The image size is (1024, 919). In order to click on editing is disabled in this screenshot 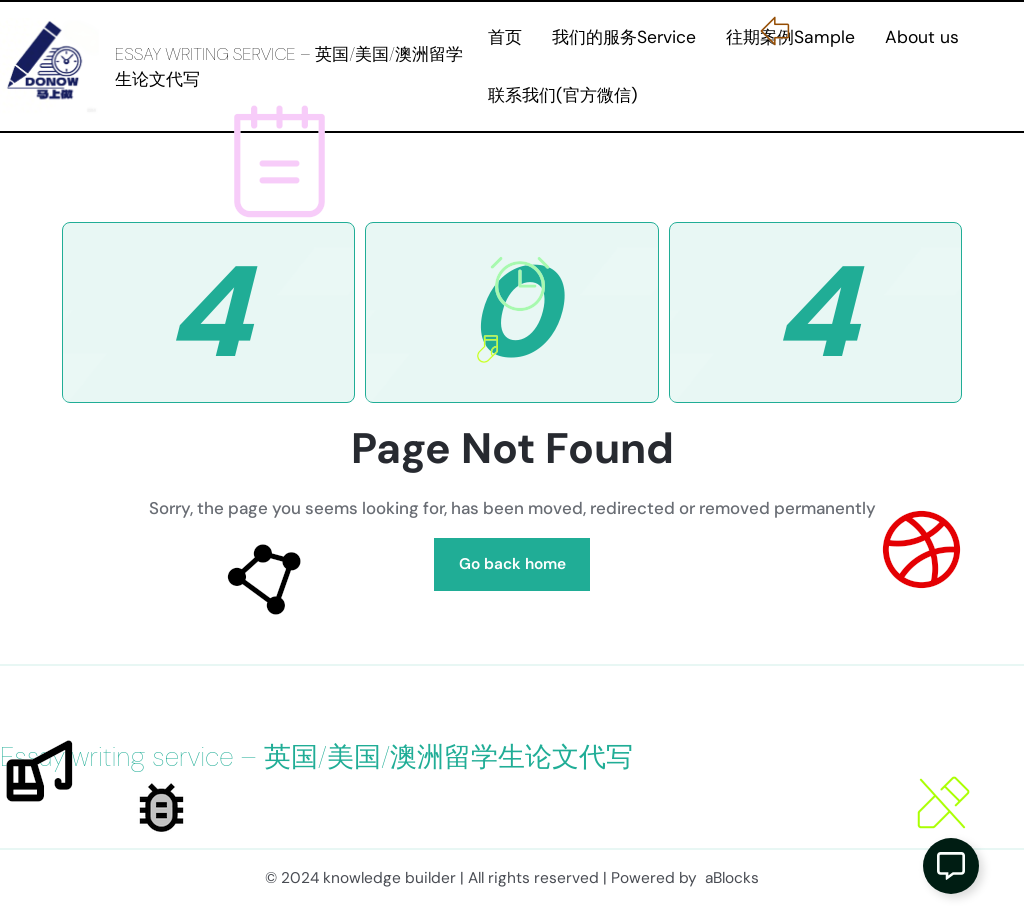, I will do `click(942, 803)`.